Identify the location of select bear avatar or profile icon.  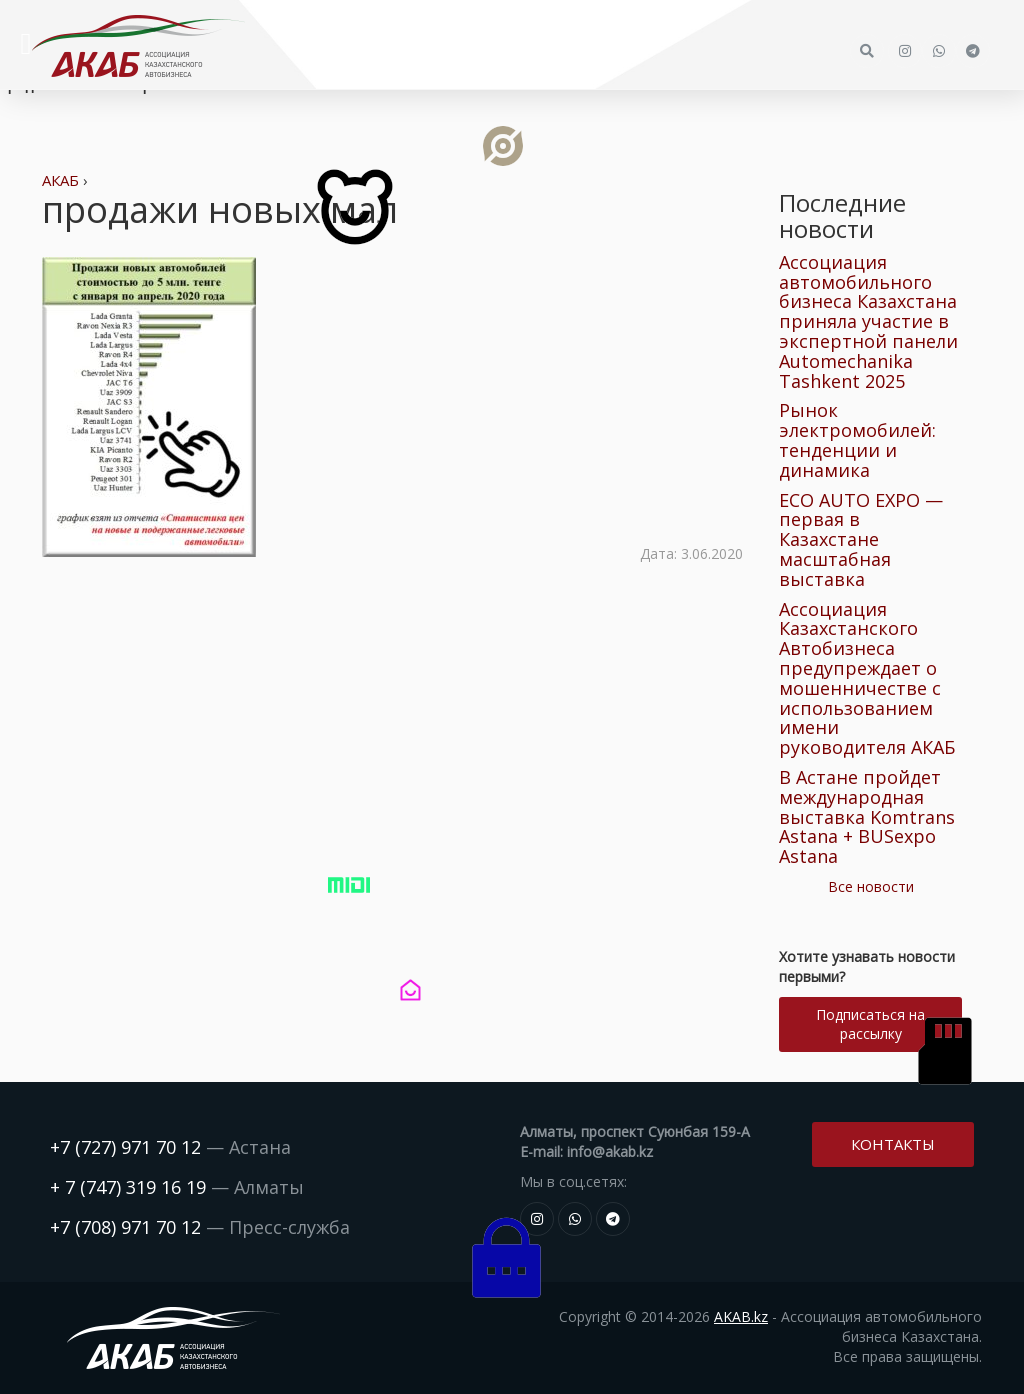
(355, 207).